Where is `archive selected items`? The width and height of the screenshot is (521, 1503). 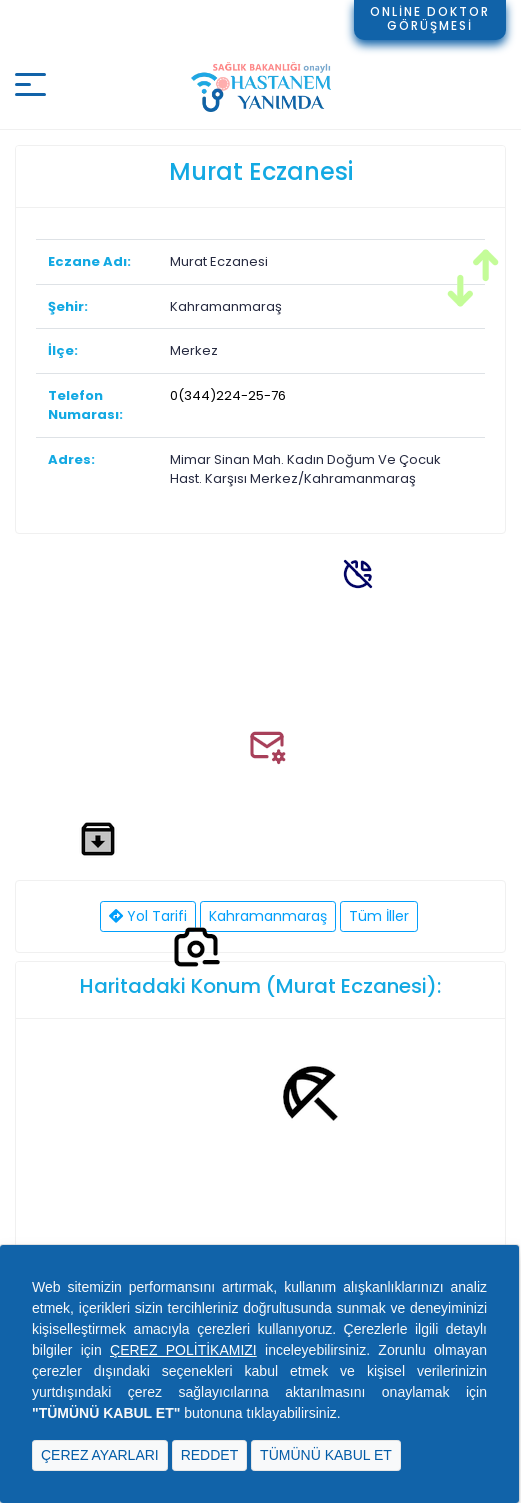 archive selected items is located at coordinates (98, 839).